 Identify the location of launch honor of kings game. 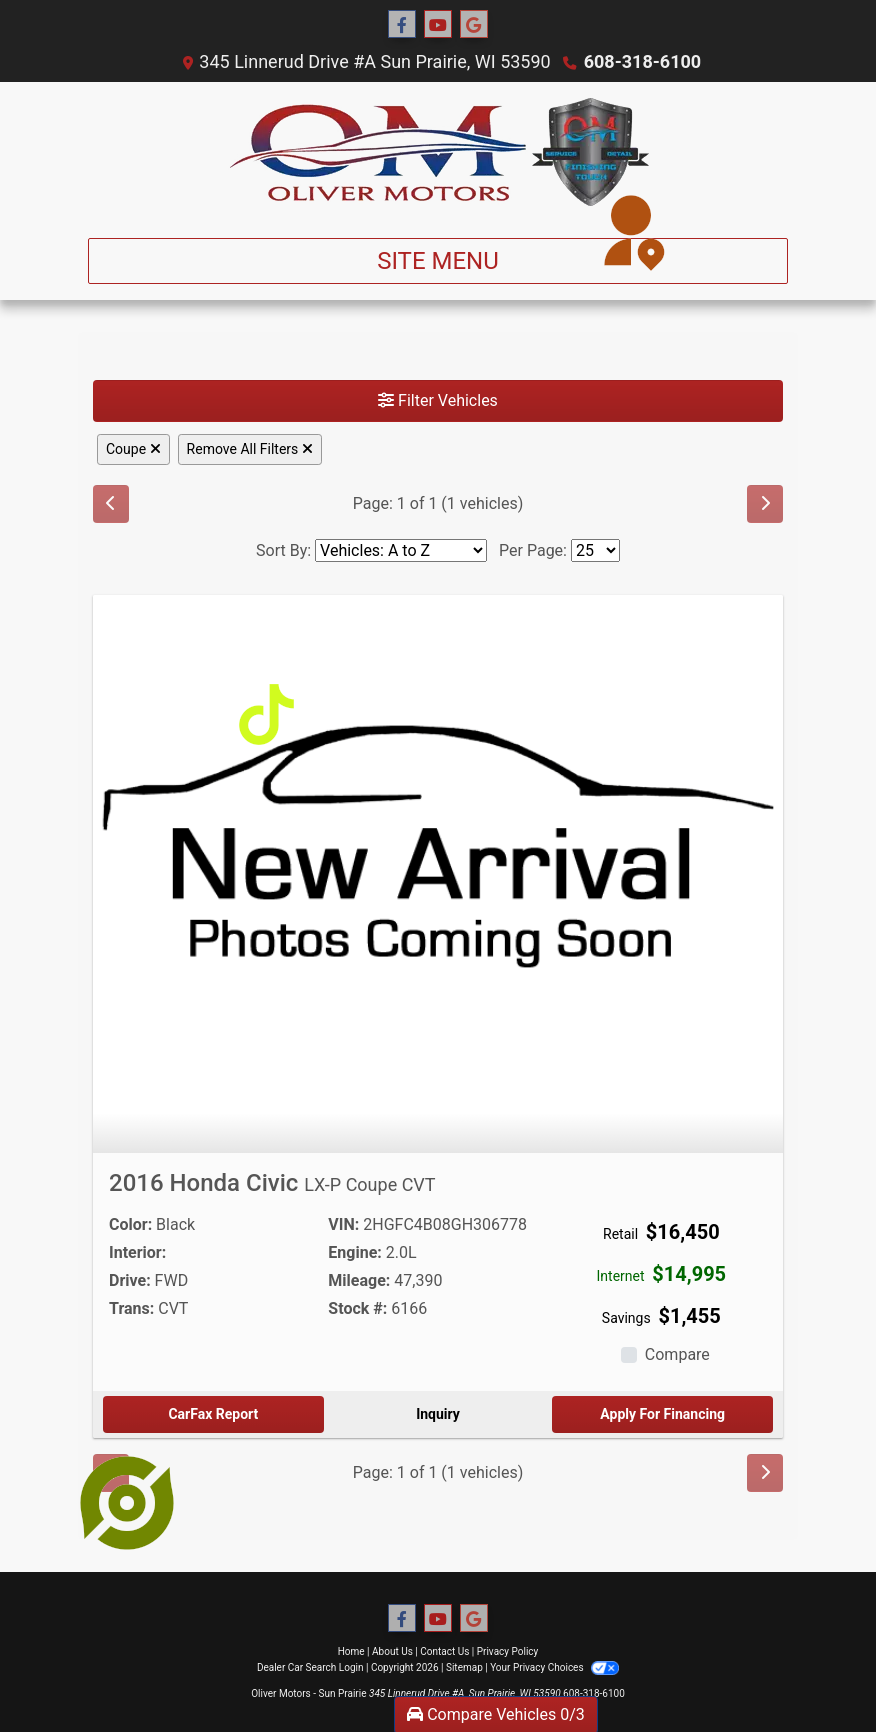
(127, 1503).